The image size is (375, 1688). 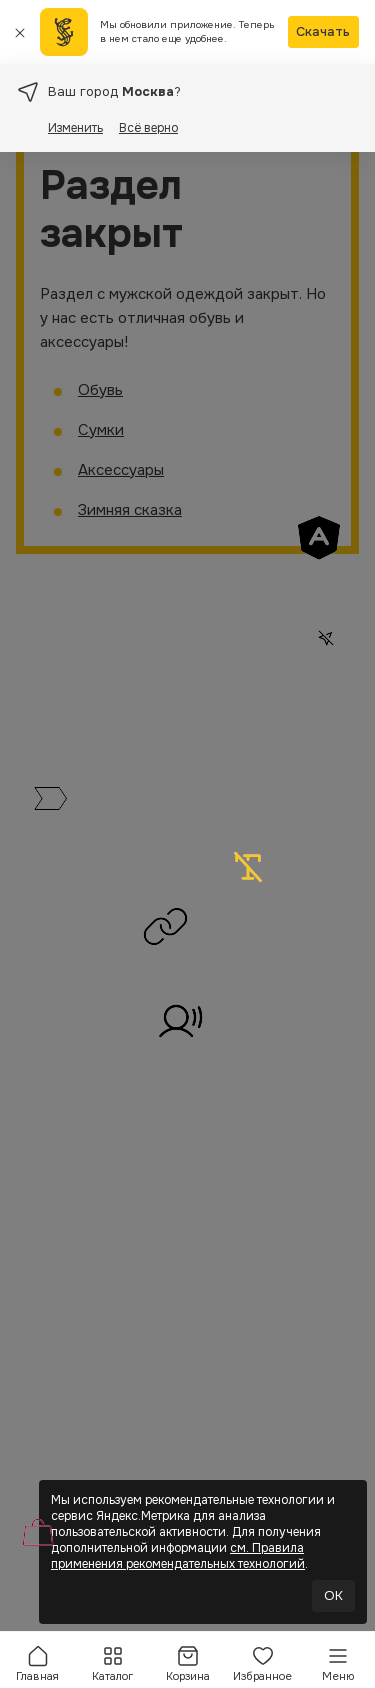 What do you see at coordinates (165, 926) in the screenshot?
I see `copy or share a link` at bounding box center [165, 926].